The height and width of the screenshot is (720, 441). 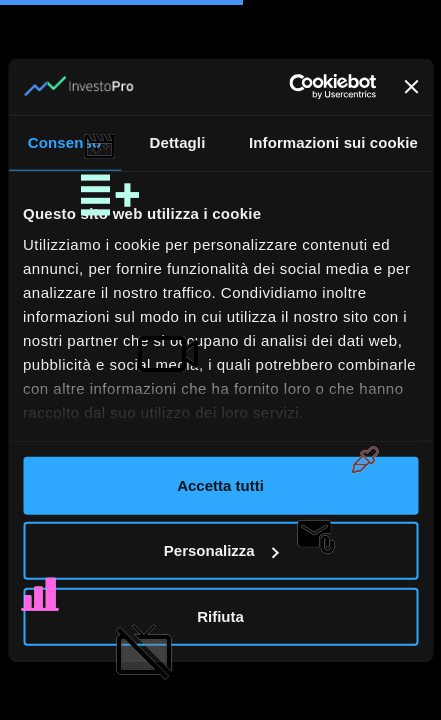 What do you see at coordinates (365, 460) in the screenshot?
I see `sample a color from the canvas` at bounding box center [365, 460].